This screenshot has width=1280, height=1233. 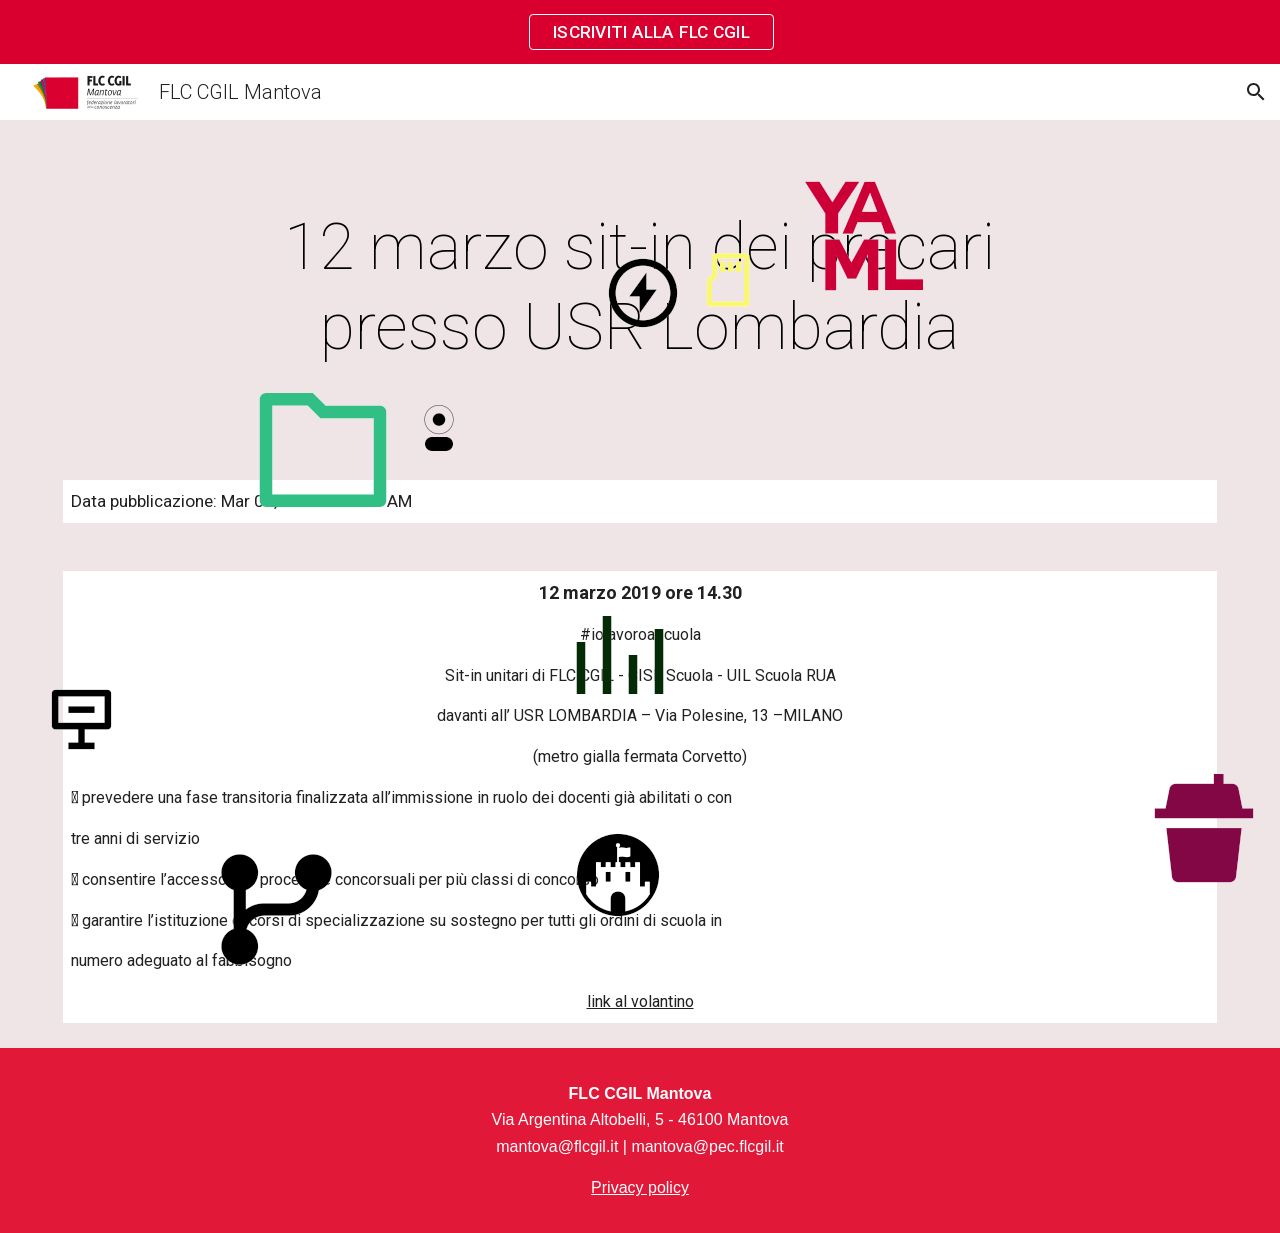 What do you see at coordinates (439, 428) in the screenshot?
I see `daisyUI component library logo` at bounding box center [439, 428].